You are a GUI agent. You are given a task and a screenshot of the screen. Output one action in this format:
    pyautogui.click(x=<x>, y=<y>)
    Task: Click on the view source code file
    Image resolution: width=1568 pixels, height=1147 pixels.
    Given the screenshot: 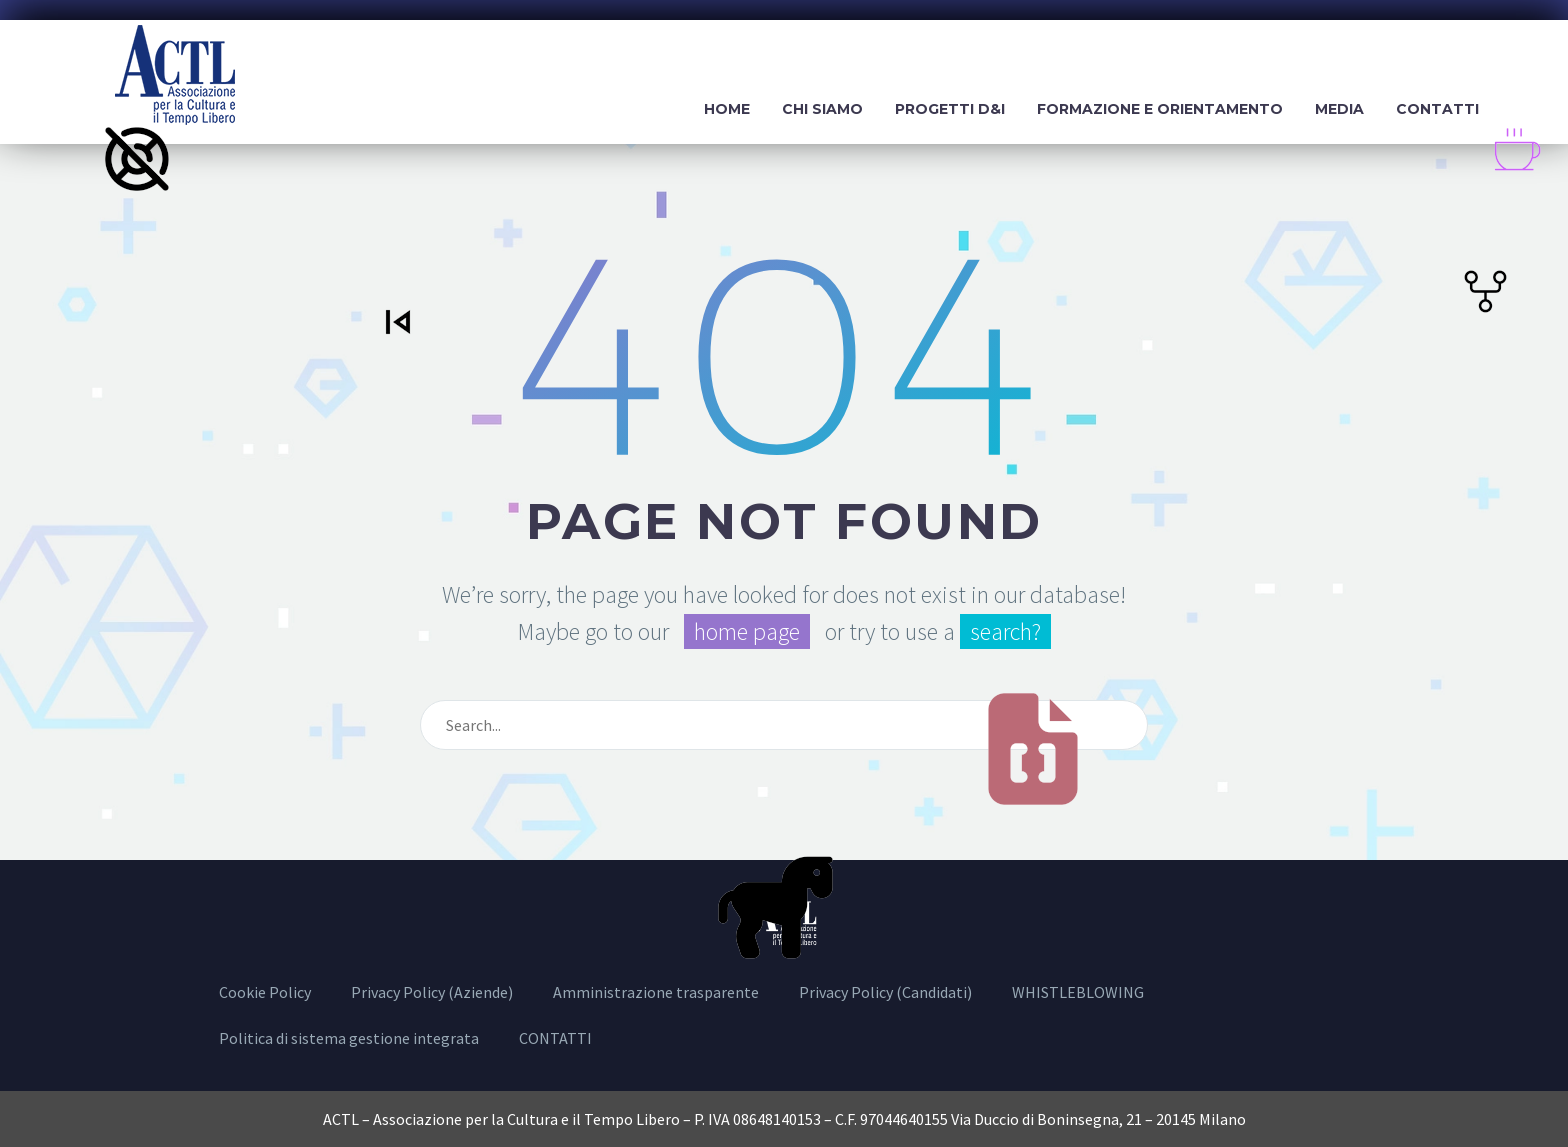 What is the action you would take?
    pyautogui.click(x=1033, y=749)
    